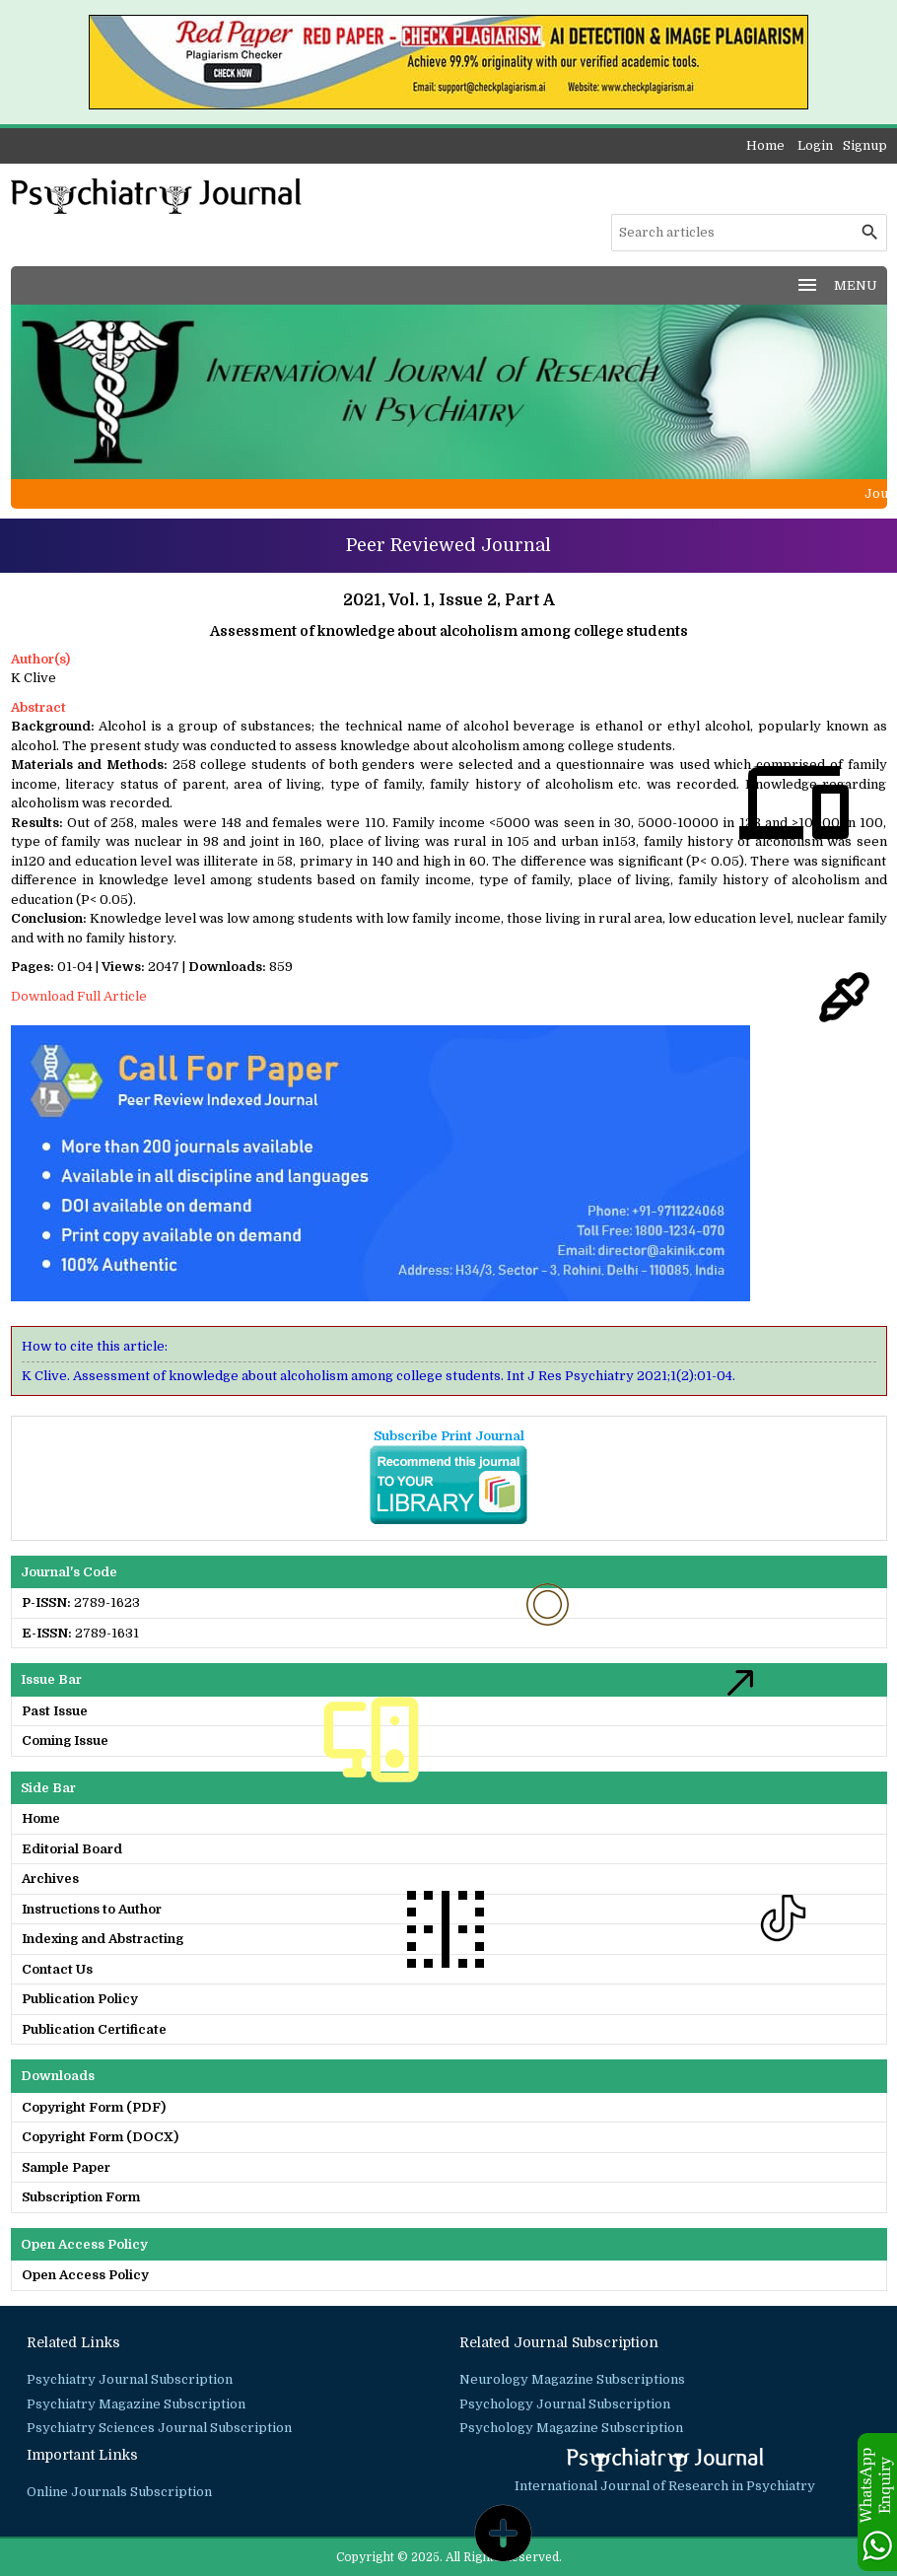 The width and height of the screenshot is (897, 2576). Describe the element at coordinates (794, 802) in the screenshot. I see `manage connected devices` at that location.